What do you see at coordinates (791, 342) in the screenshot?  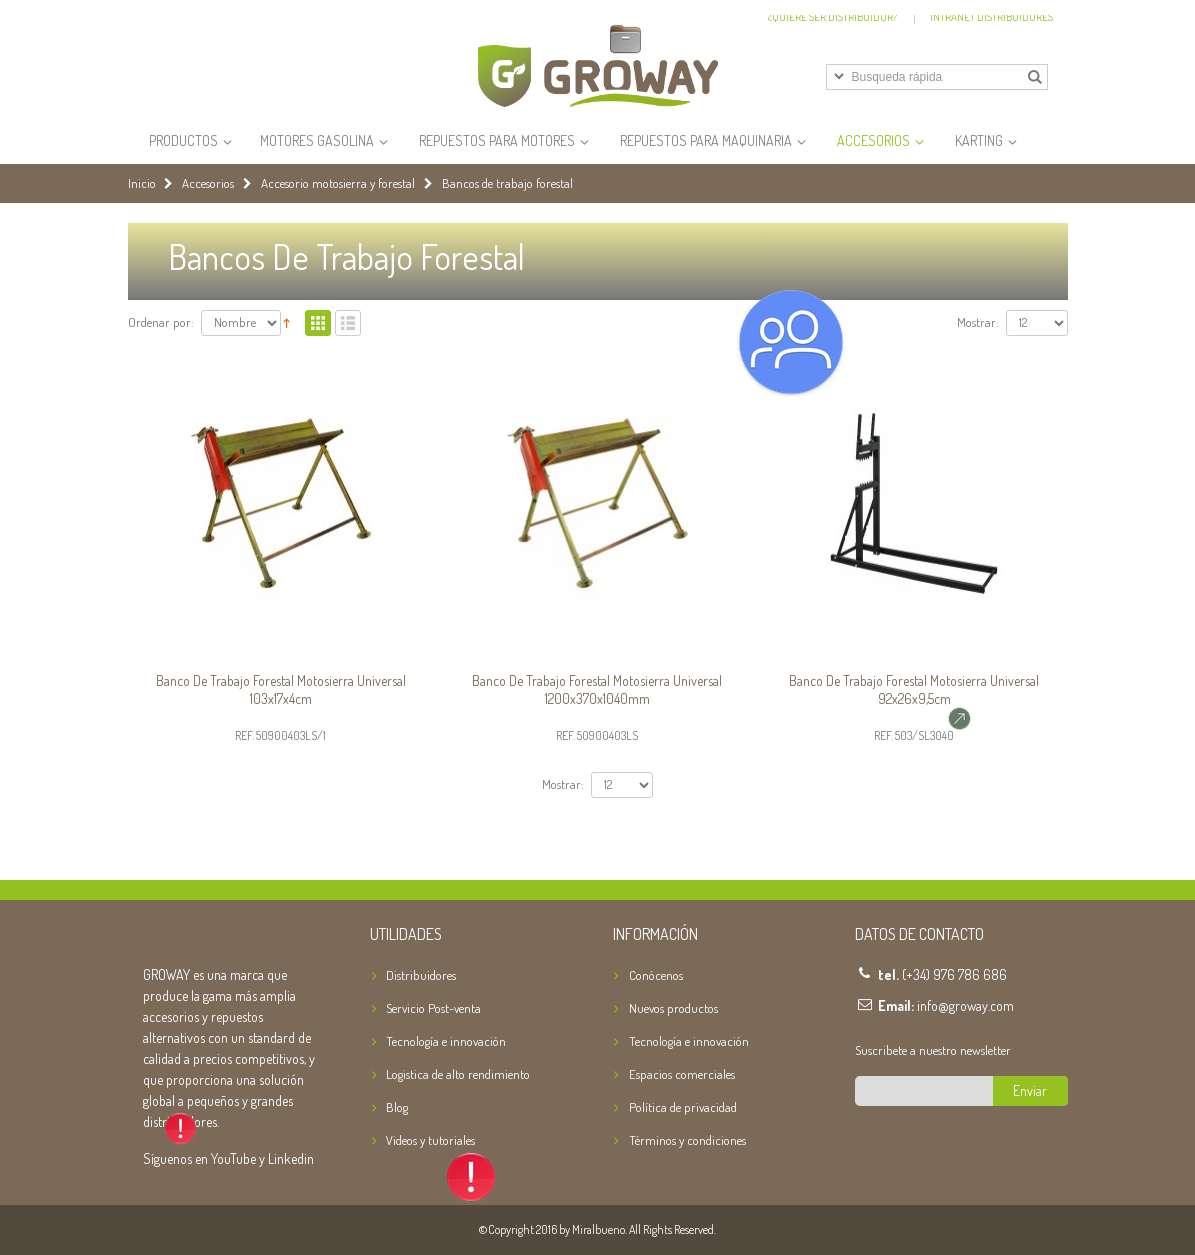 I see `switch to a different user account` at bounding box center [791, 342].